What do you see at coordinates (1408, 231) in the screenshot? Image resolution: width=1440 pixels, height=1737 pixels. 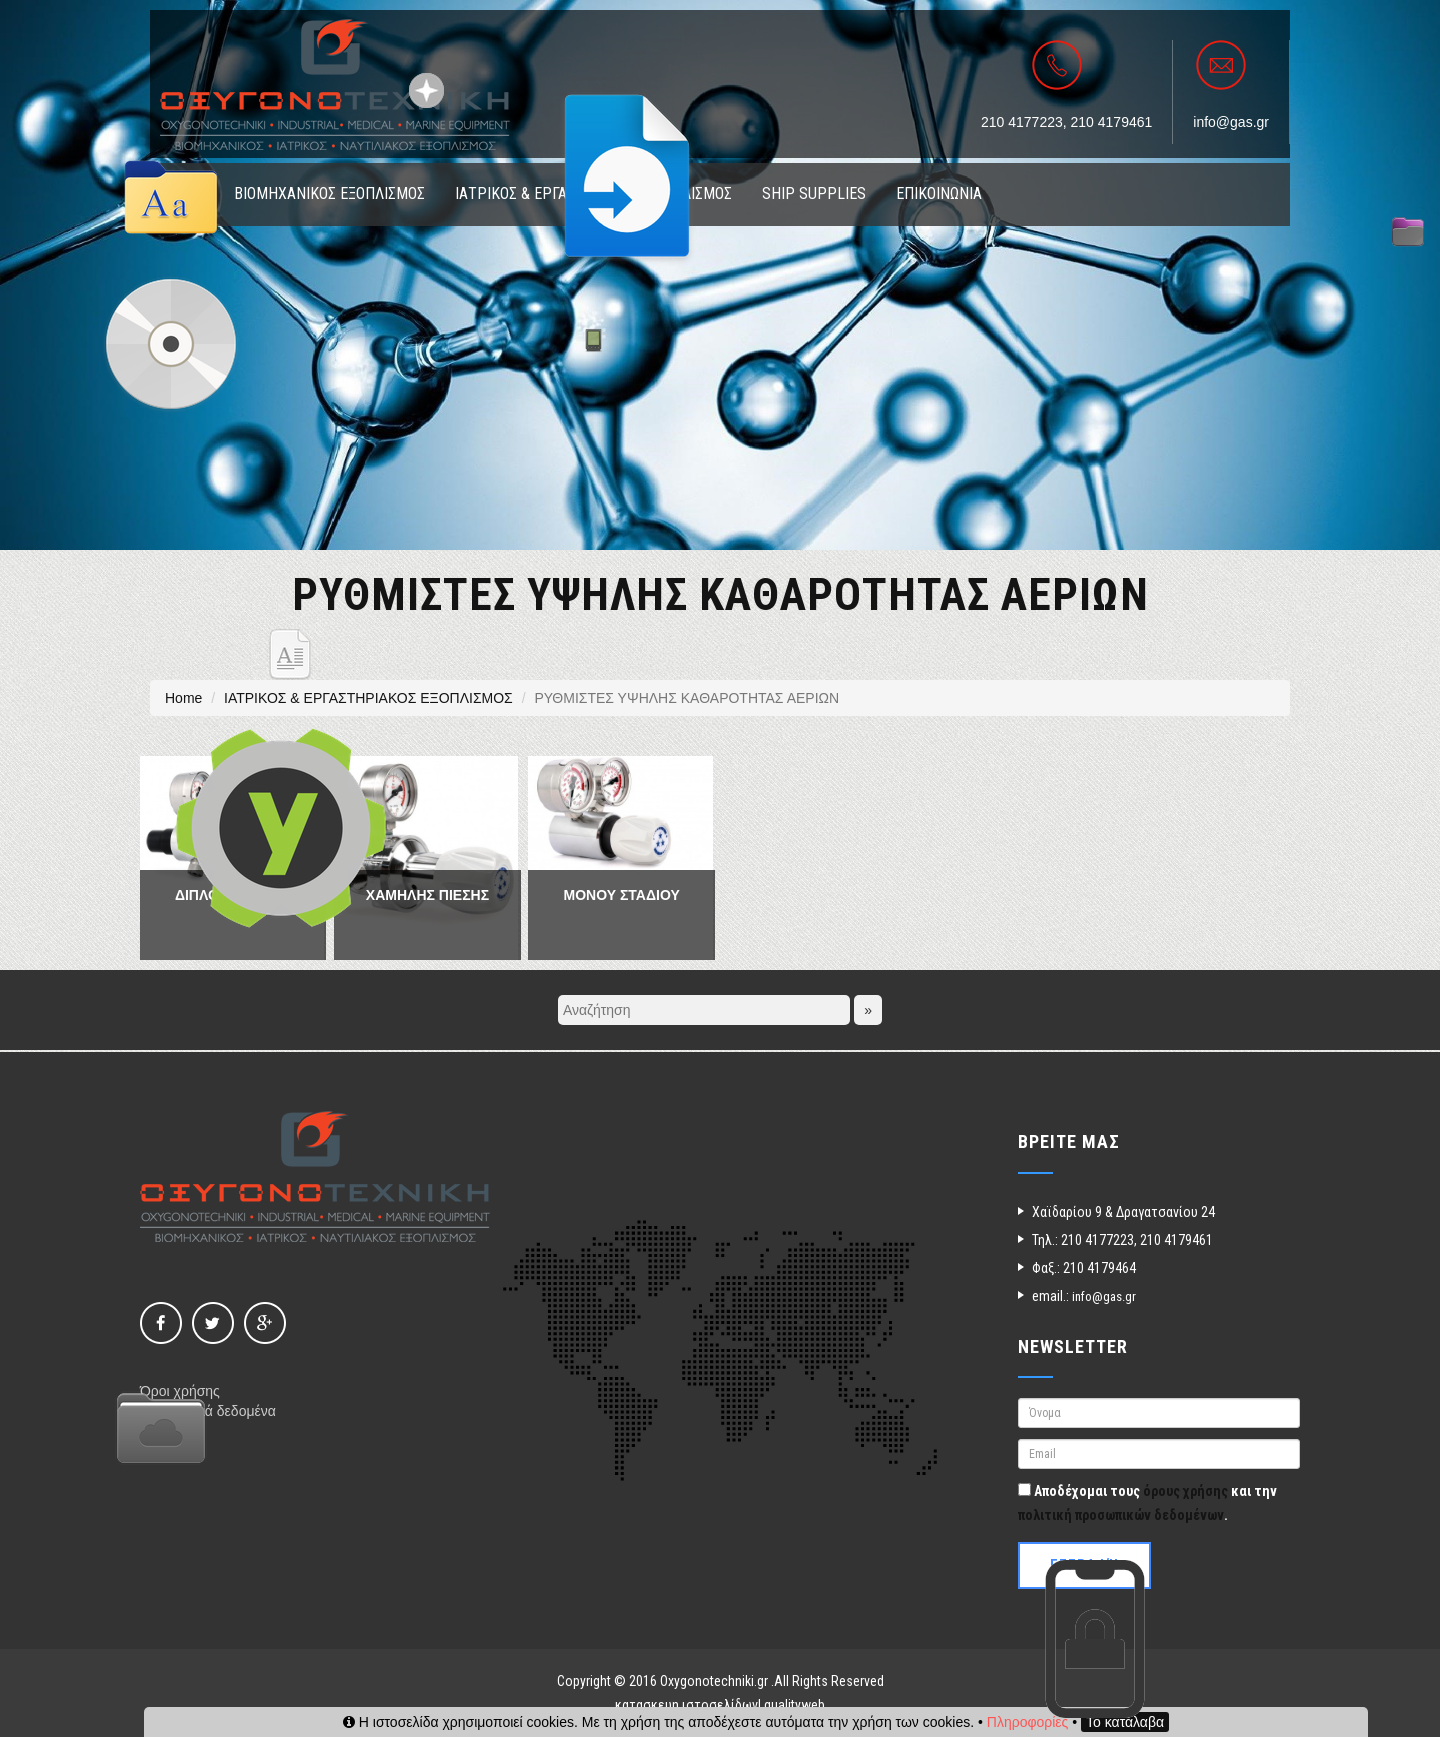 I see `drop files here to move them into this folder` at bounding box center [1408, 231].